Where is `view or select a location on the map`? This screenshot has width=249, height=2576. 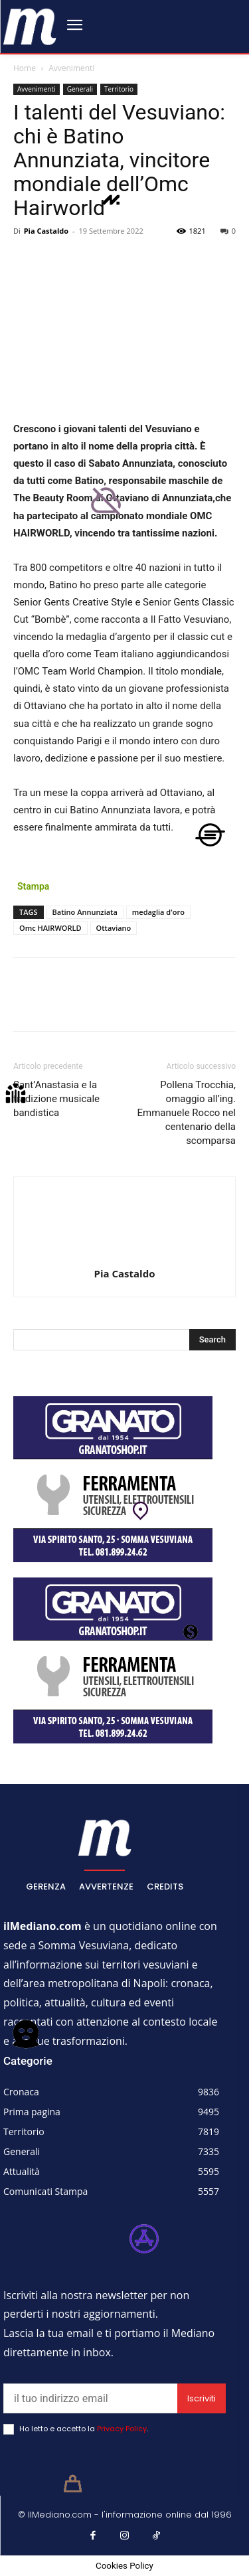
view or select a location on the map is located at coordinates (140, 1510).